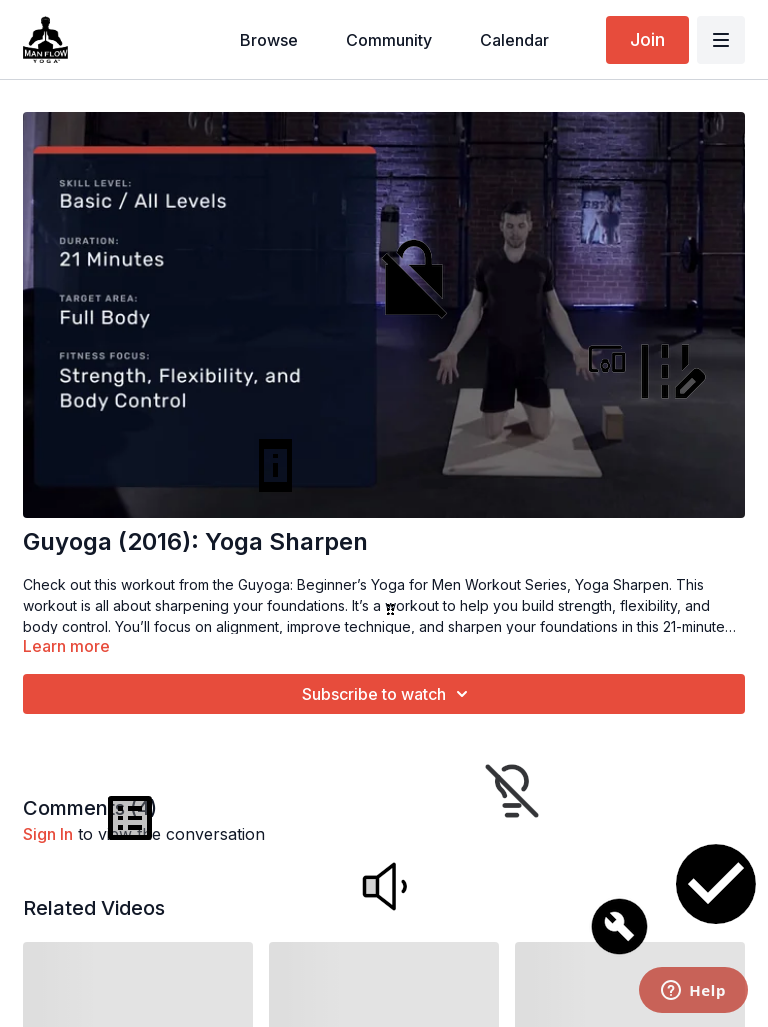  I want to click on access settings or configuration options, so click(619, 926).